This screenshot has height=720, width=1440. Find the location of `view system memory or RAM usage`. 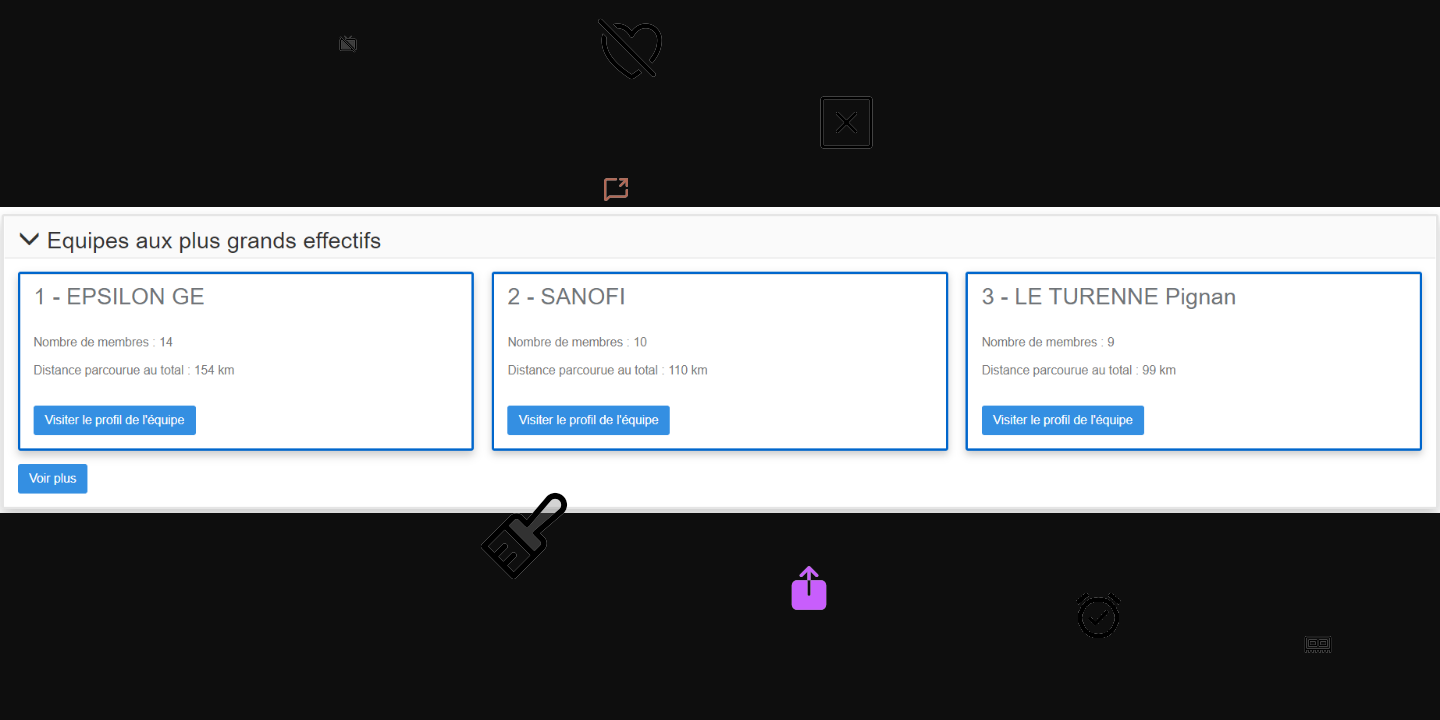

view system memory or RAM usage is located at coordinates (1318, 644).